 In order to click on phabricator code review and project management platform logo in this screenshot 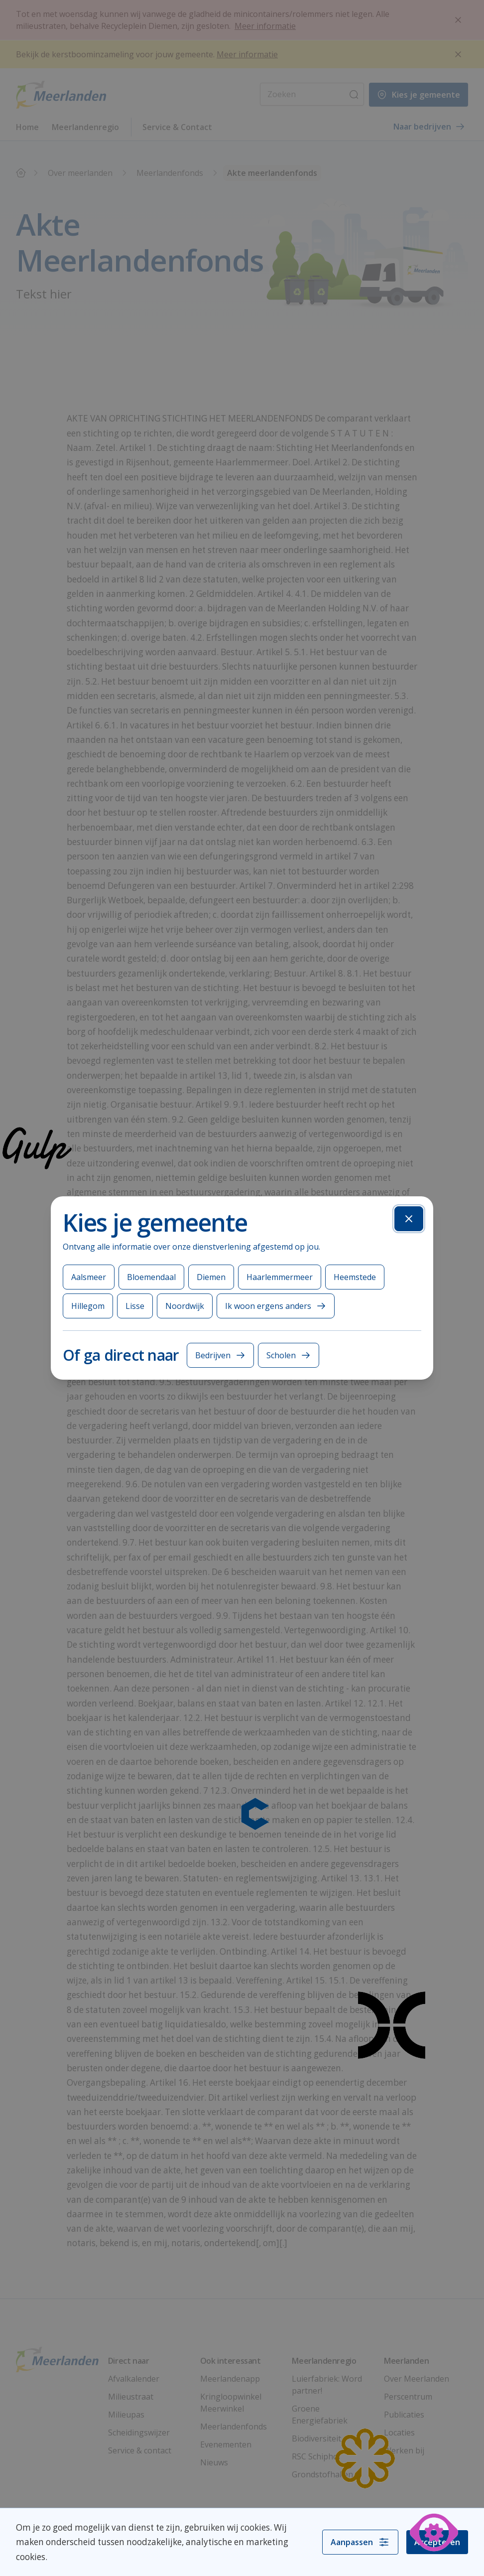, I will do `click(434, 2532)`.